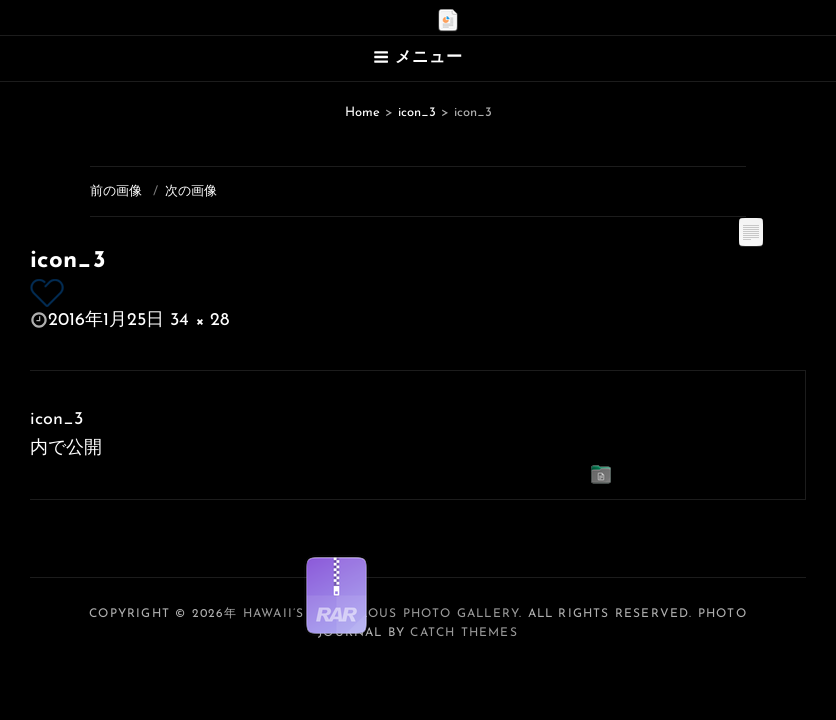  Describe the element at coordinates (751, 232) in the screenshot. I see `indicates a file or folder contains documents` at that location.